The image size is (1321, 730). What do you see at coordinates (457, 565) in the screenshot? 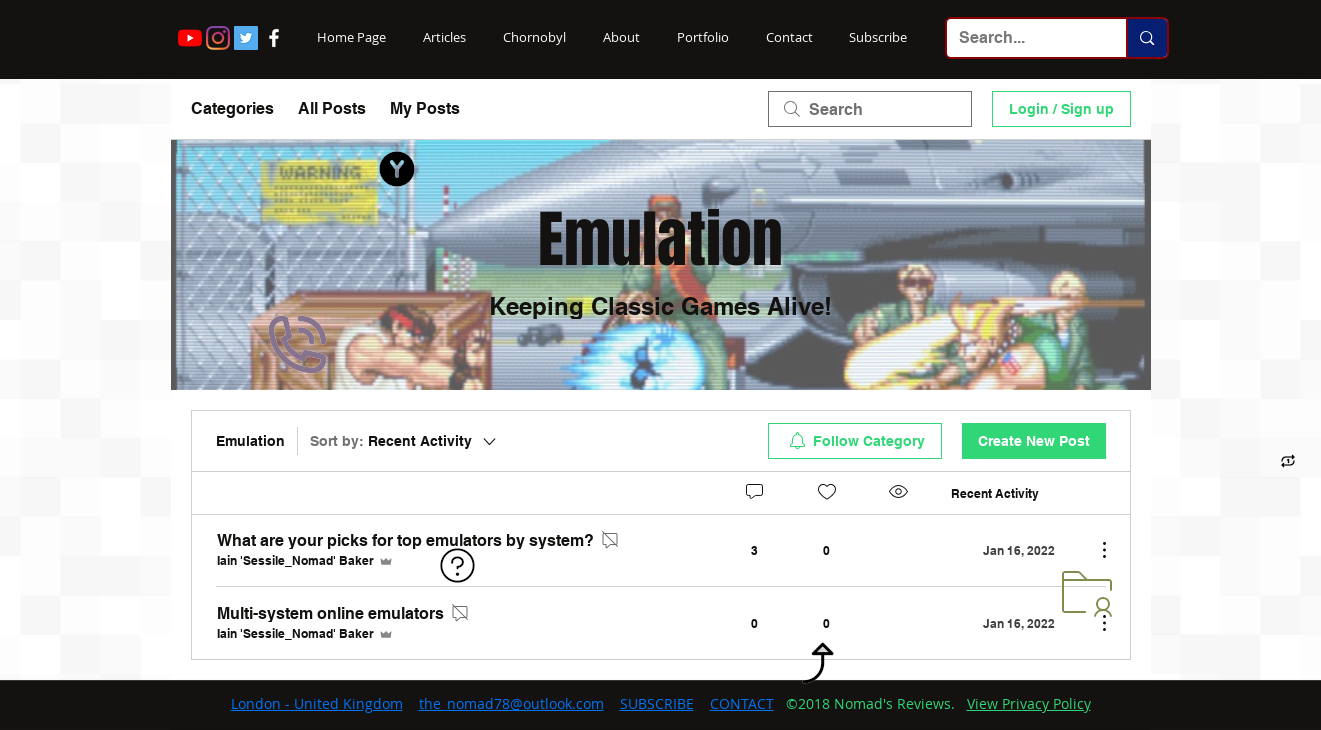
I see `access help or support` at bounding box center [457, 565].